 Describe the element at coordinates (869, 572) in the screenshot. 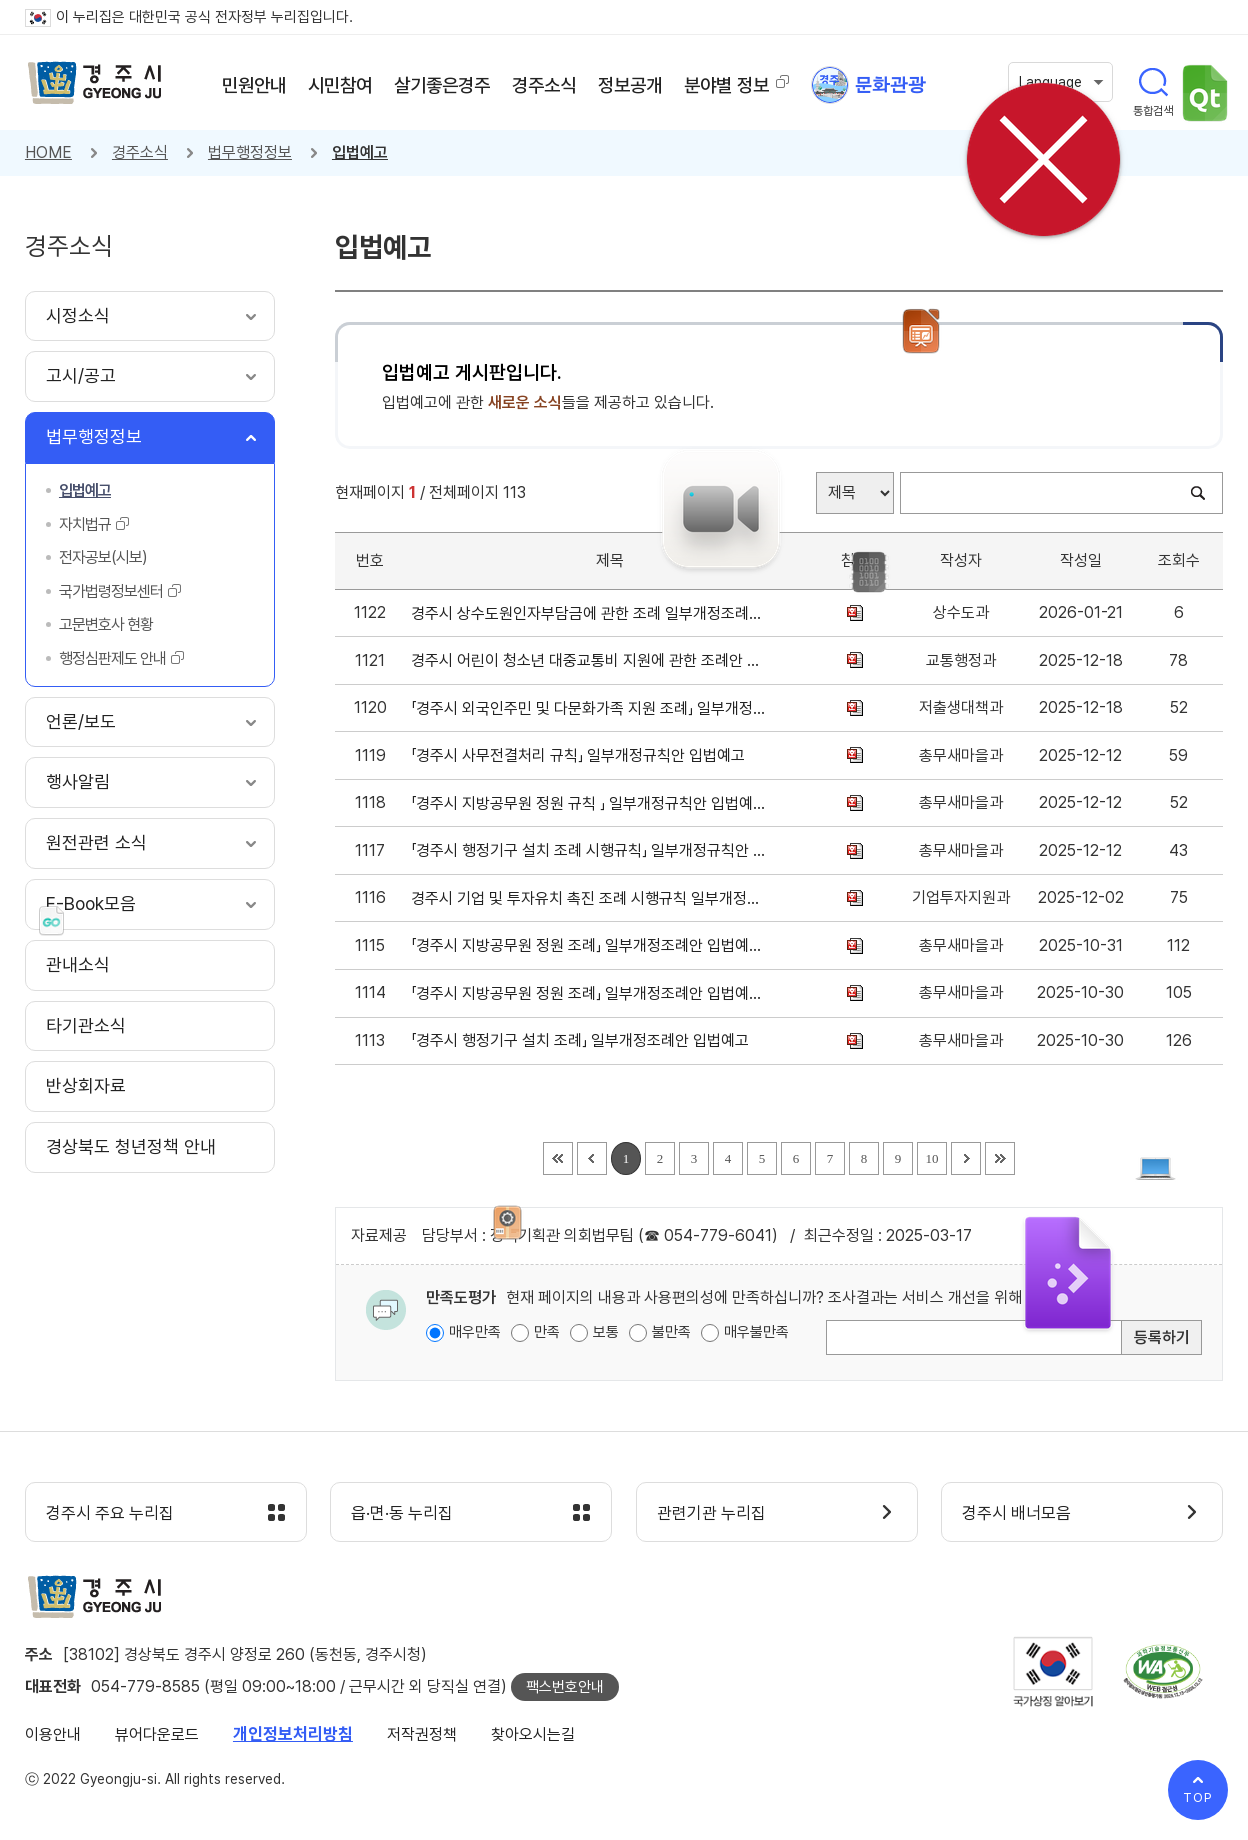

I see `firmware file type indicator` at that location.